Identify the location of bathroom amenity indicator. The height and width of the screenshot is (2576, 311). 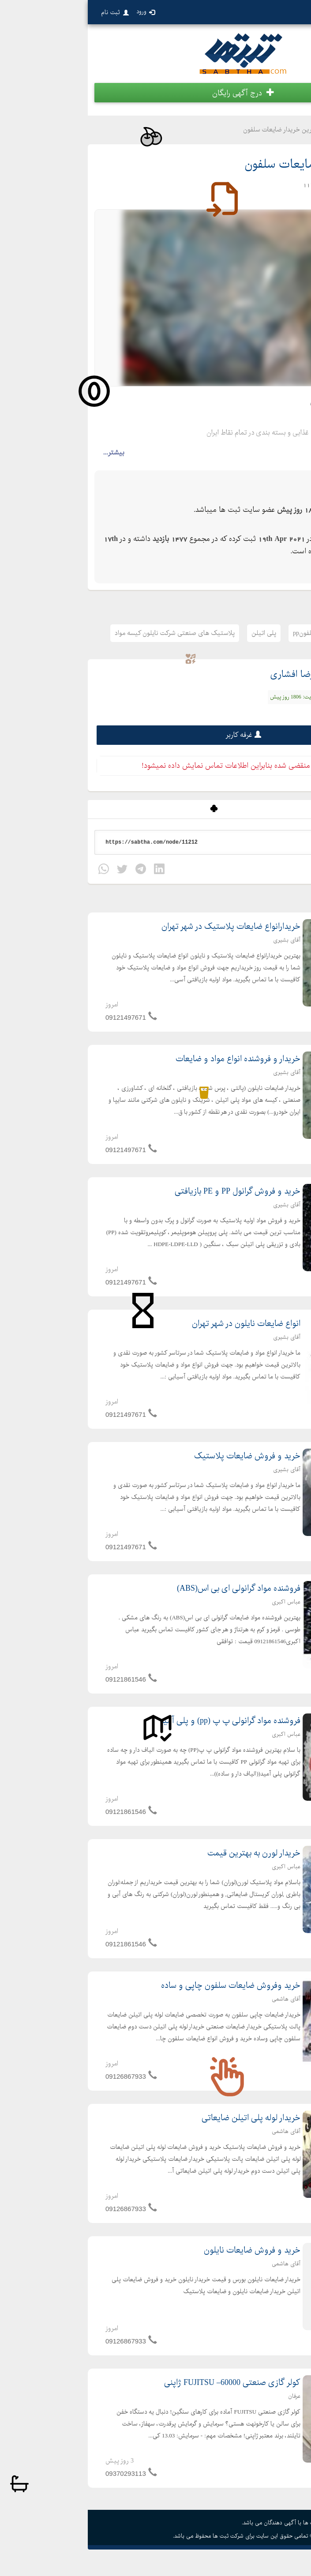
(19, 2484).